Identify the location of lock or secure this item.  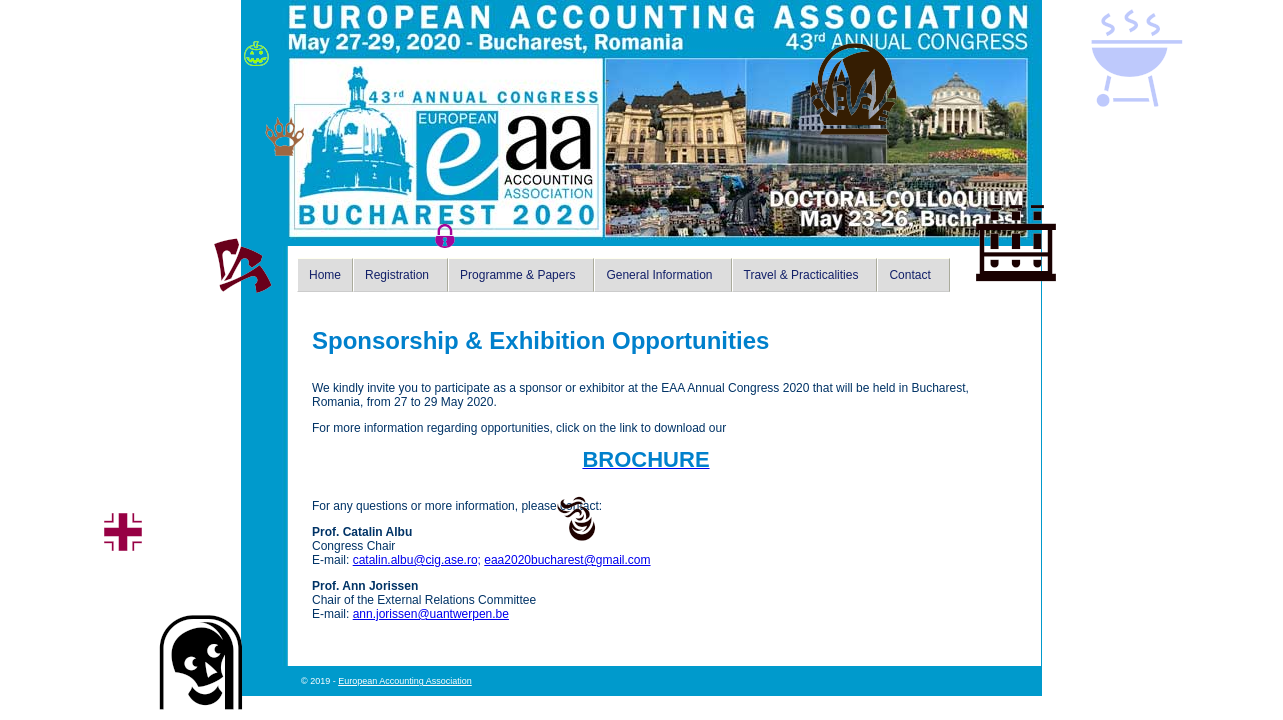
(445, 236).